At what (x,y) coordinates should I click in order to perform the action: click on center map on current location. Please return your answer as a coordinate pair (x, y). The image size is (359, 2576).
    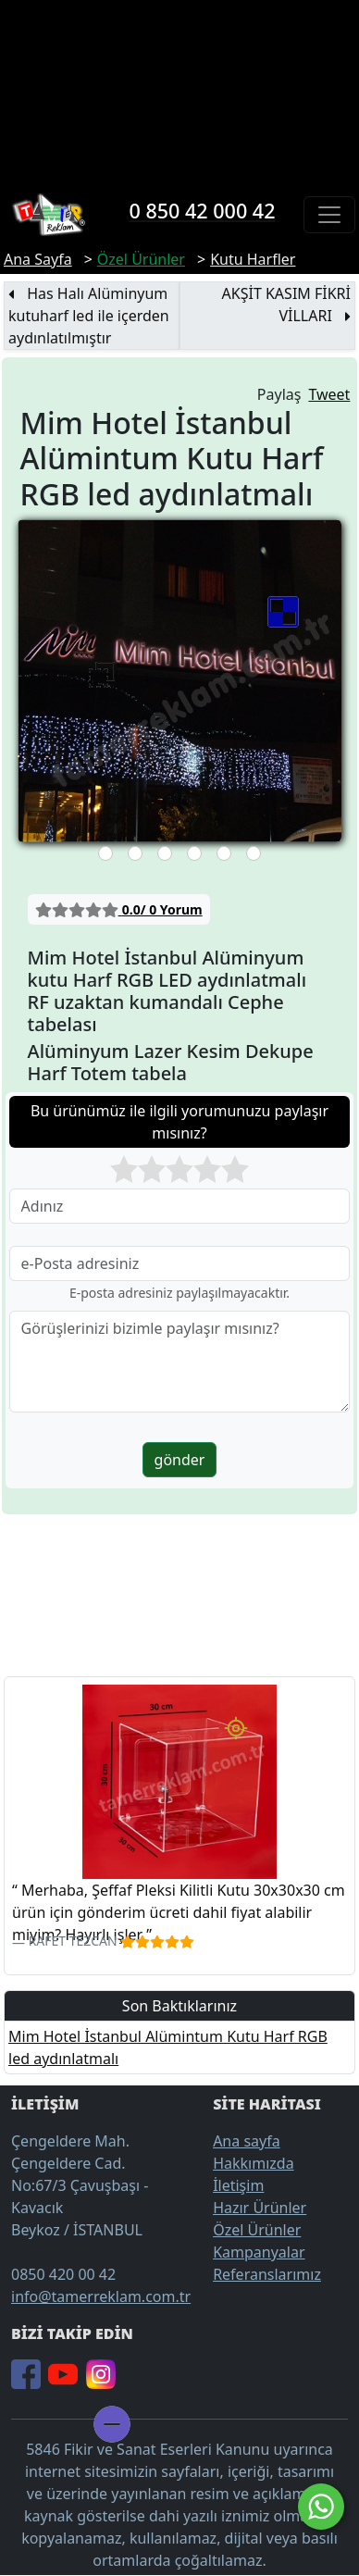
    Looking at the image, I should click on (236, 1728).